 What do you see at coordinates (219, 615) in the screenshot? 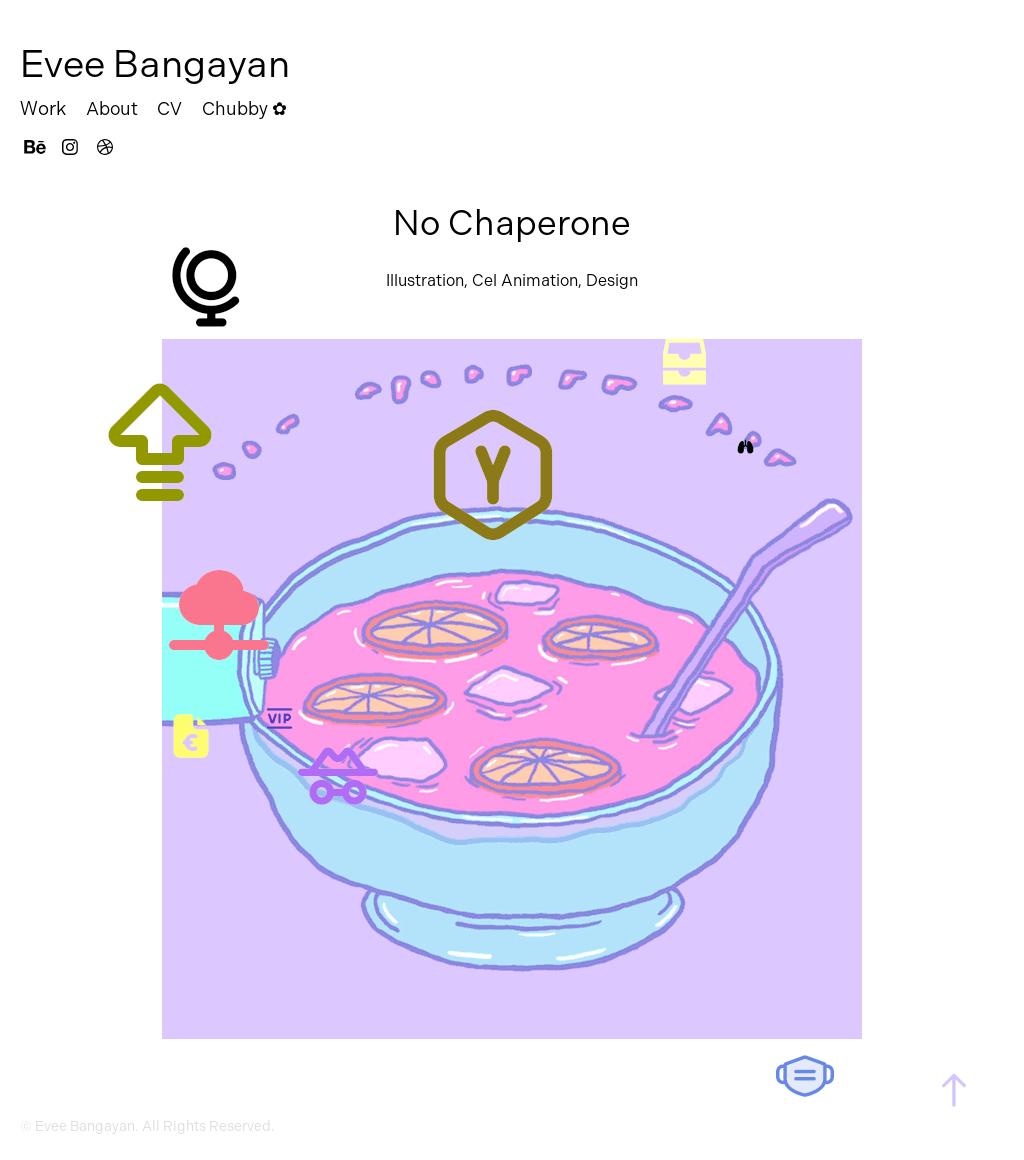
I see `cloud data sync status` at bounding box center [219, 615].